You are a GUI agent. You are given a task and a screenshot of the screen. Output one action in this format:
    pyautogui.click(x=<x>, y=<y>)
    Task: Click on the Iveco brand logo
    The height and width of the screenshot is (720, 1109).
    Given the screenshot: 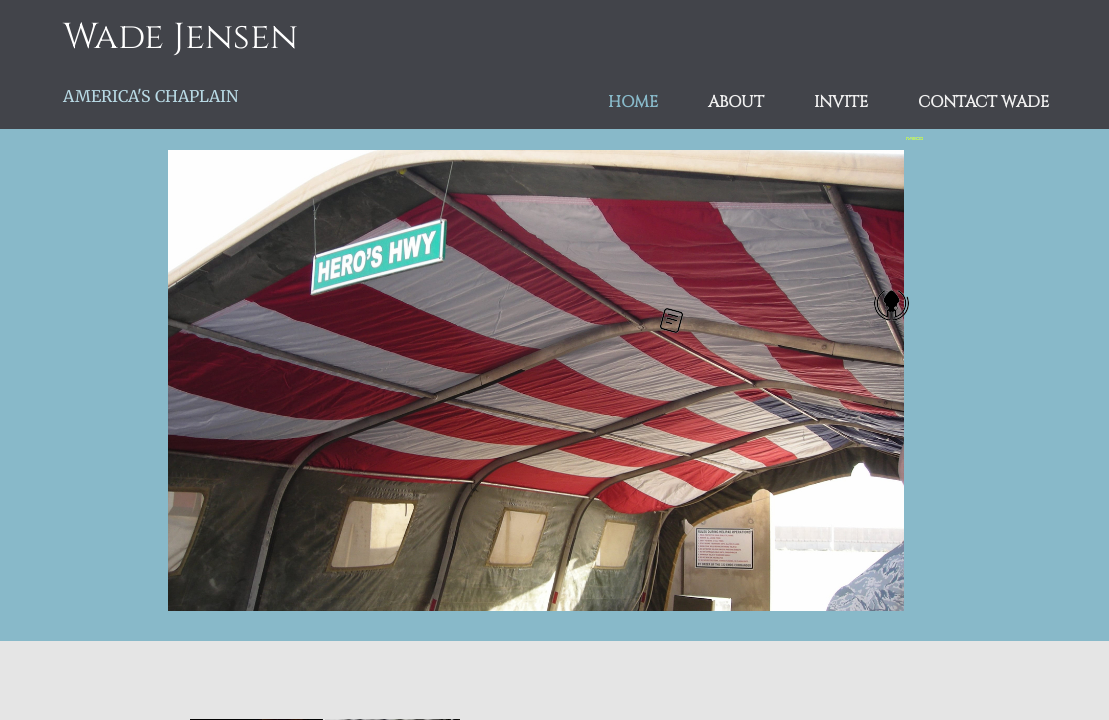 What is the action you would take?
    pyautogui.click(x=914, y=138)
    